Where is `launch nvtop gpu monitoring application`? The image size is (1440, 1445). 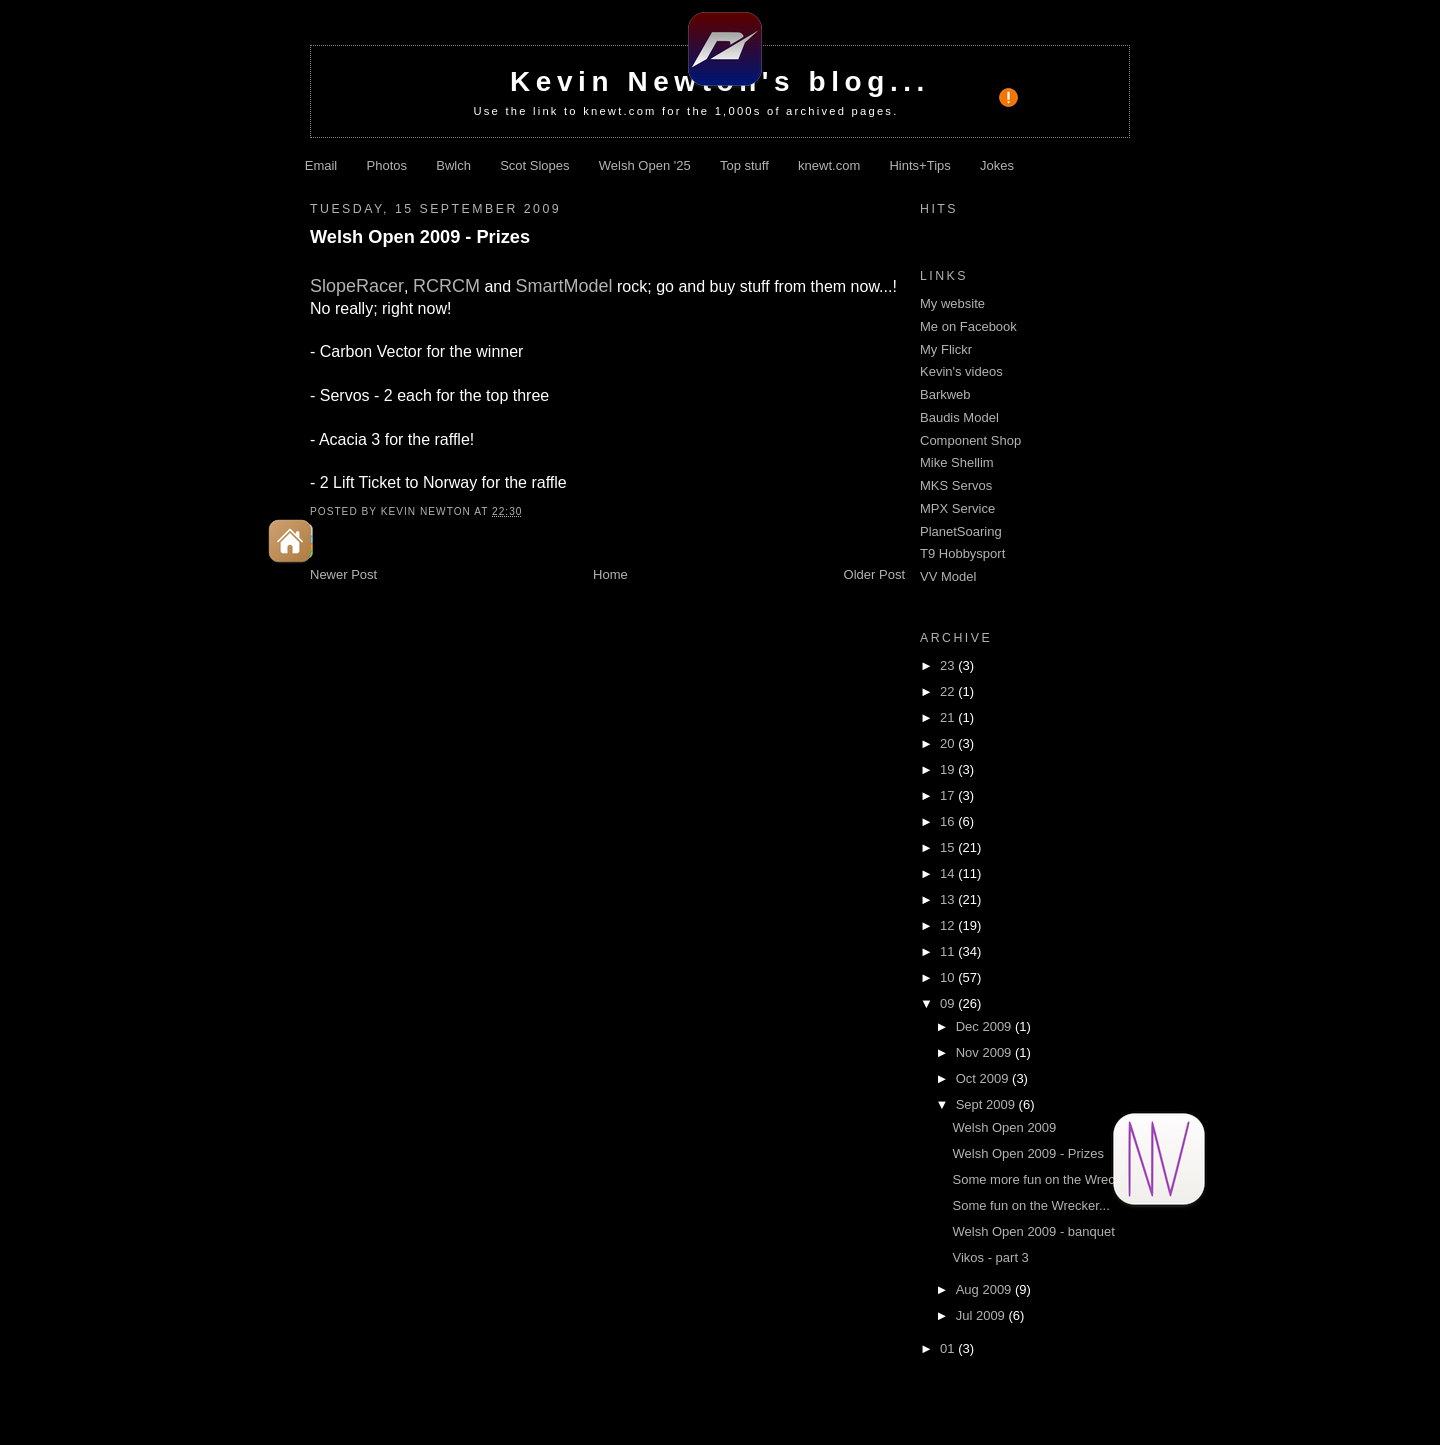
launch nvtop gpu monitoring application is located at coordinates (1159, 1159).